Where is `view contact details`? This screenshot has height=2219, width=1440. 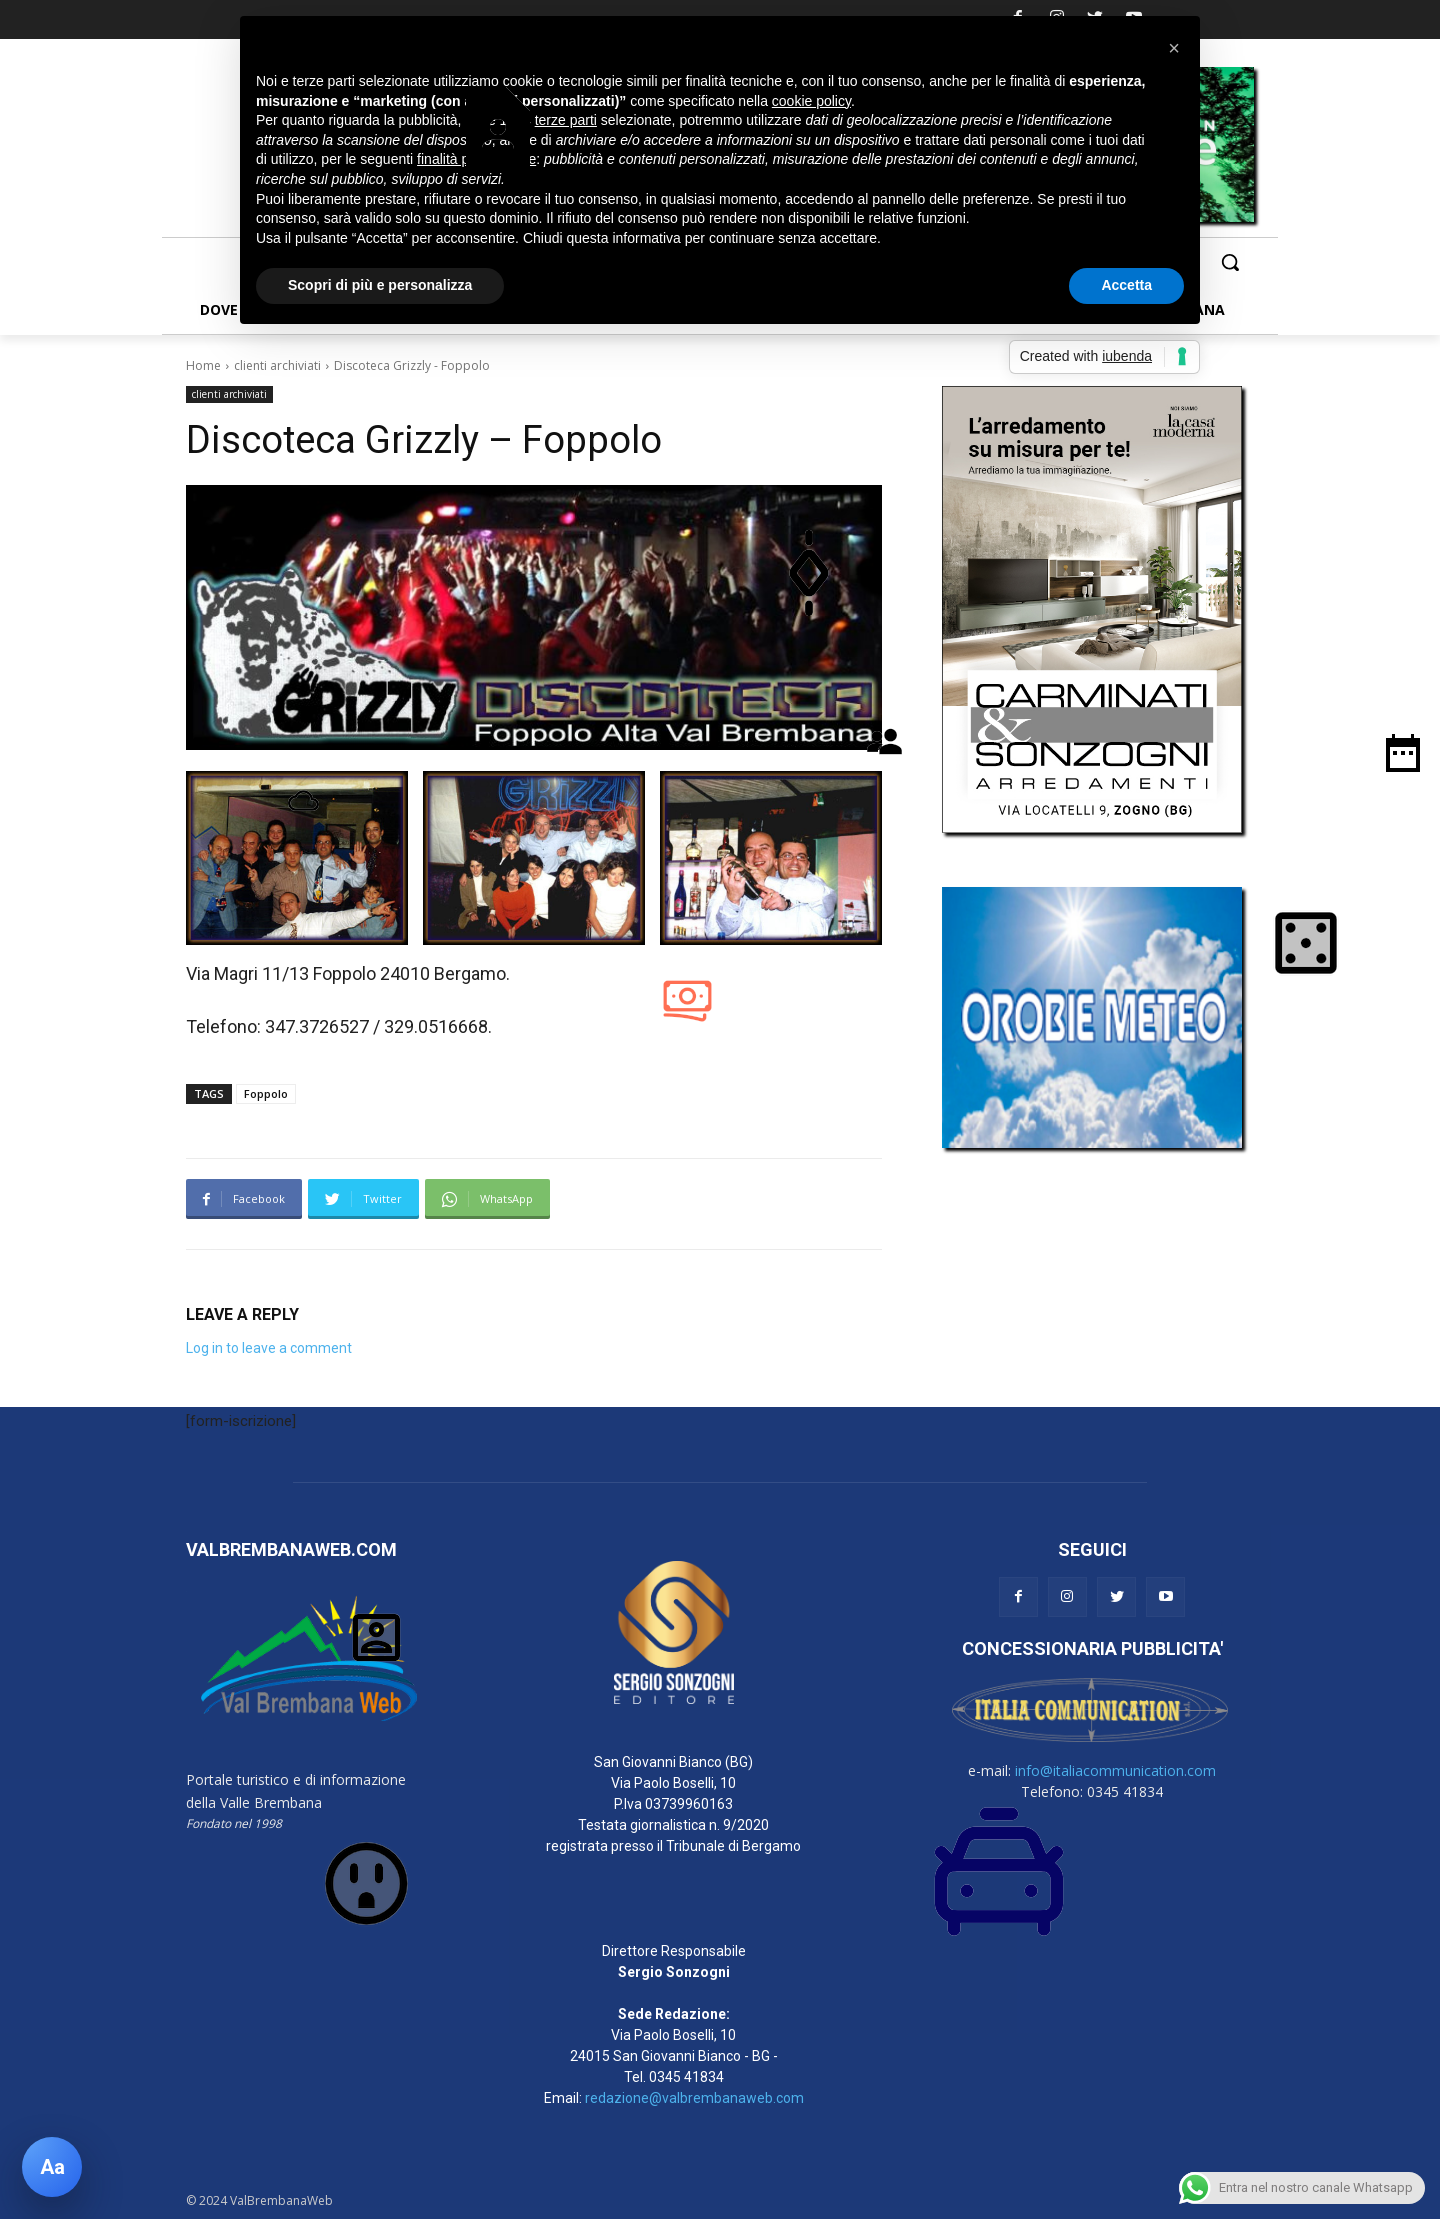 view contact details is located at coordinates (498, 127).